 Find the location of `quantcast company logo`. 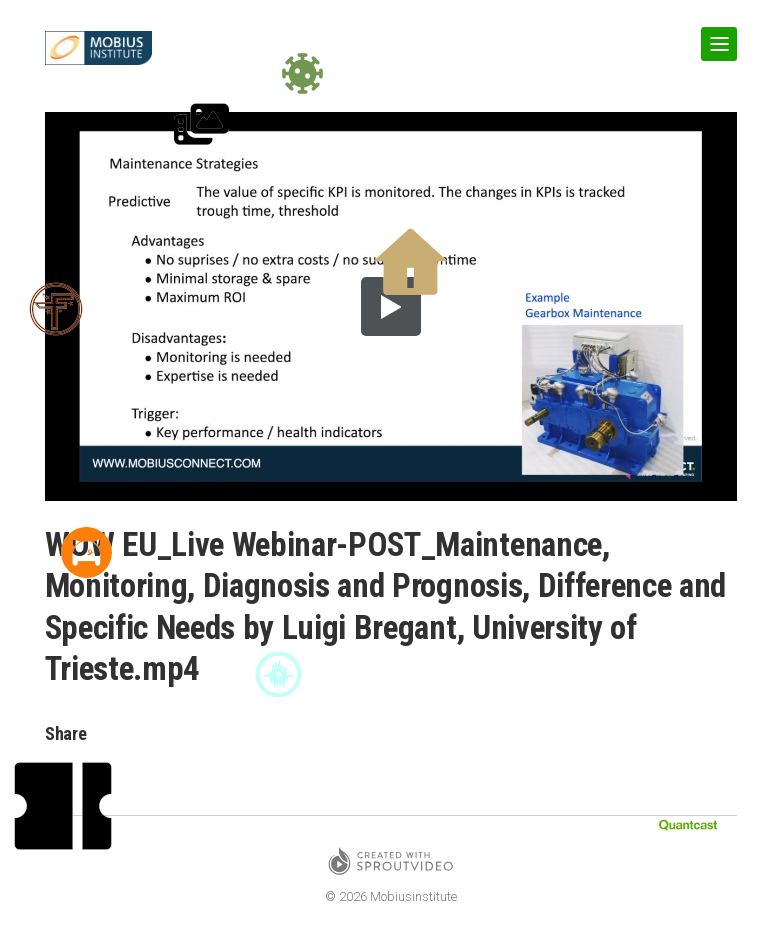

quantcast company logo is located at coordinates (688, 825).